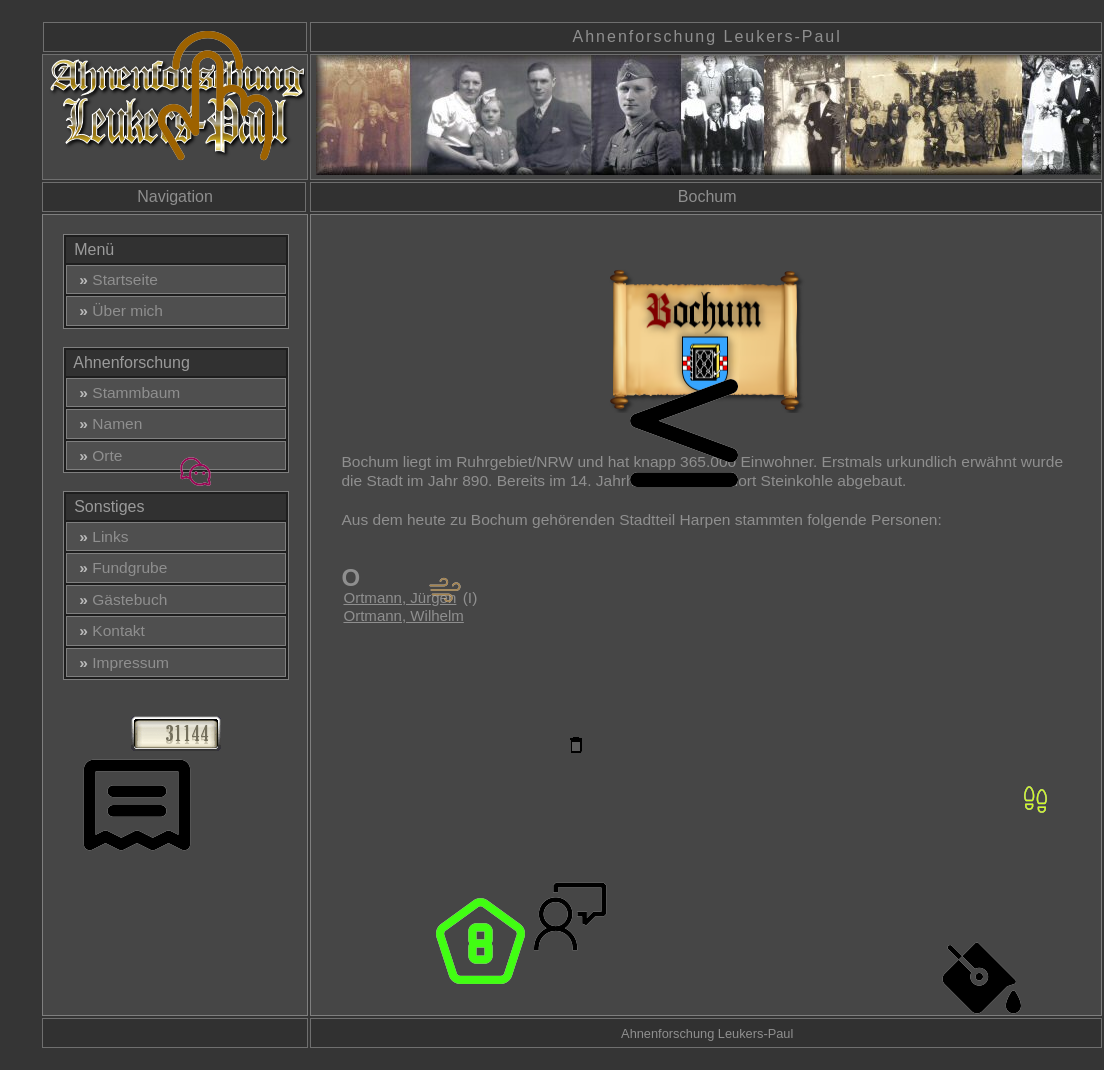 This screenshot has height=1070, width=1104. What do you see at coordinates (576, 745) in the screenshot?
I see `delete selected item` at bounding box center [576, 745].